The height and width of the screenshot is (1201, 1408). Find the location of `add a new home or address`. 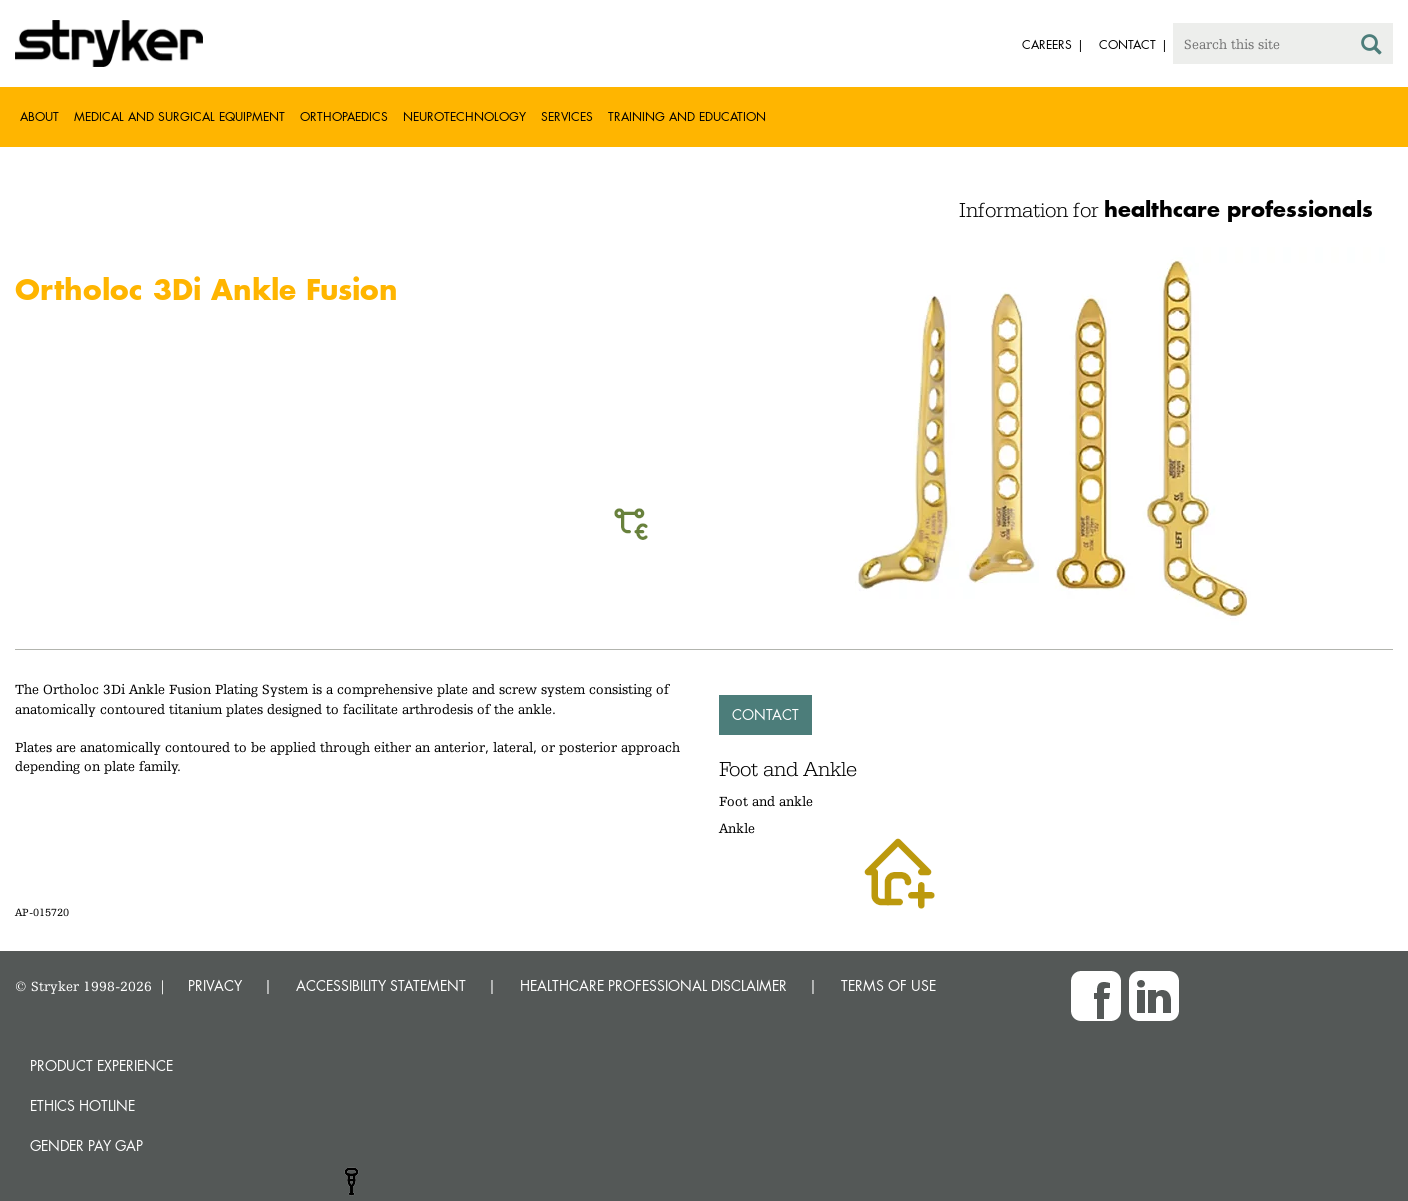

add a new home or address is located at coordinates (898, 872).